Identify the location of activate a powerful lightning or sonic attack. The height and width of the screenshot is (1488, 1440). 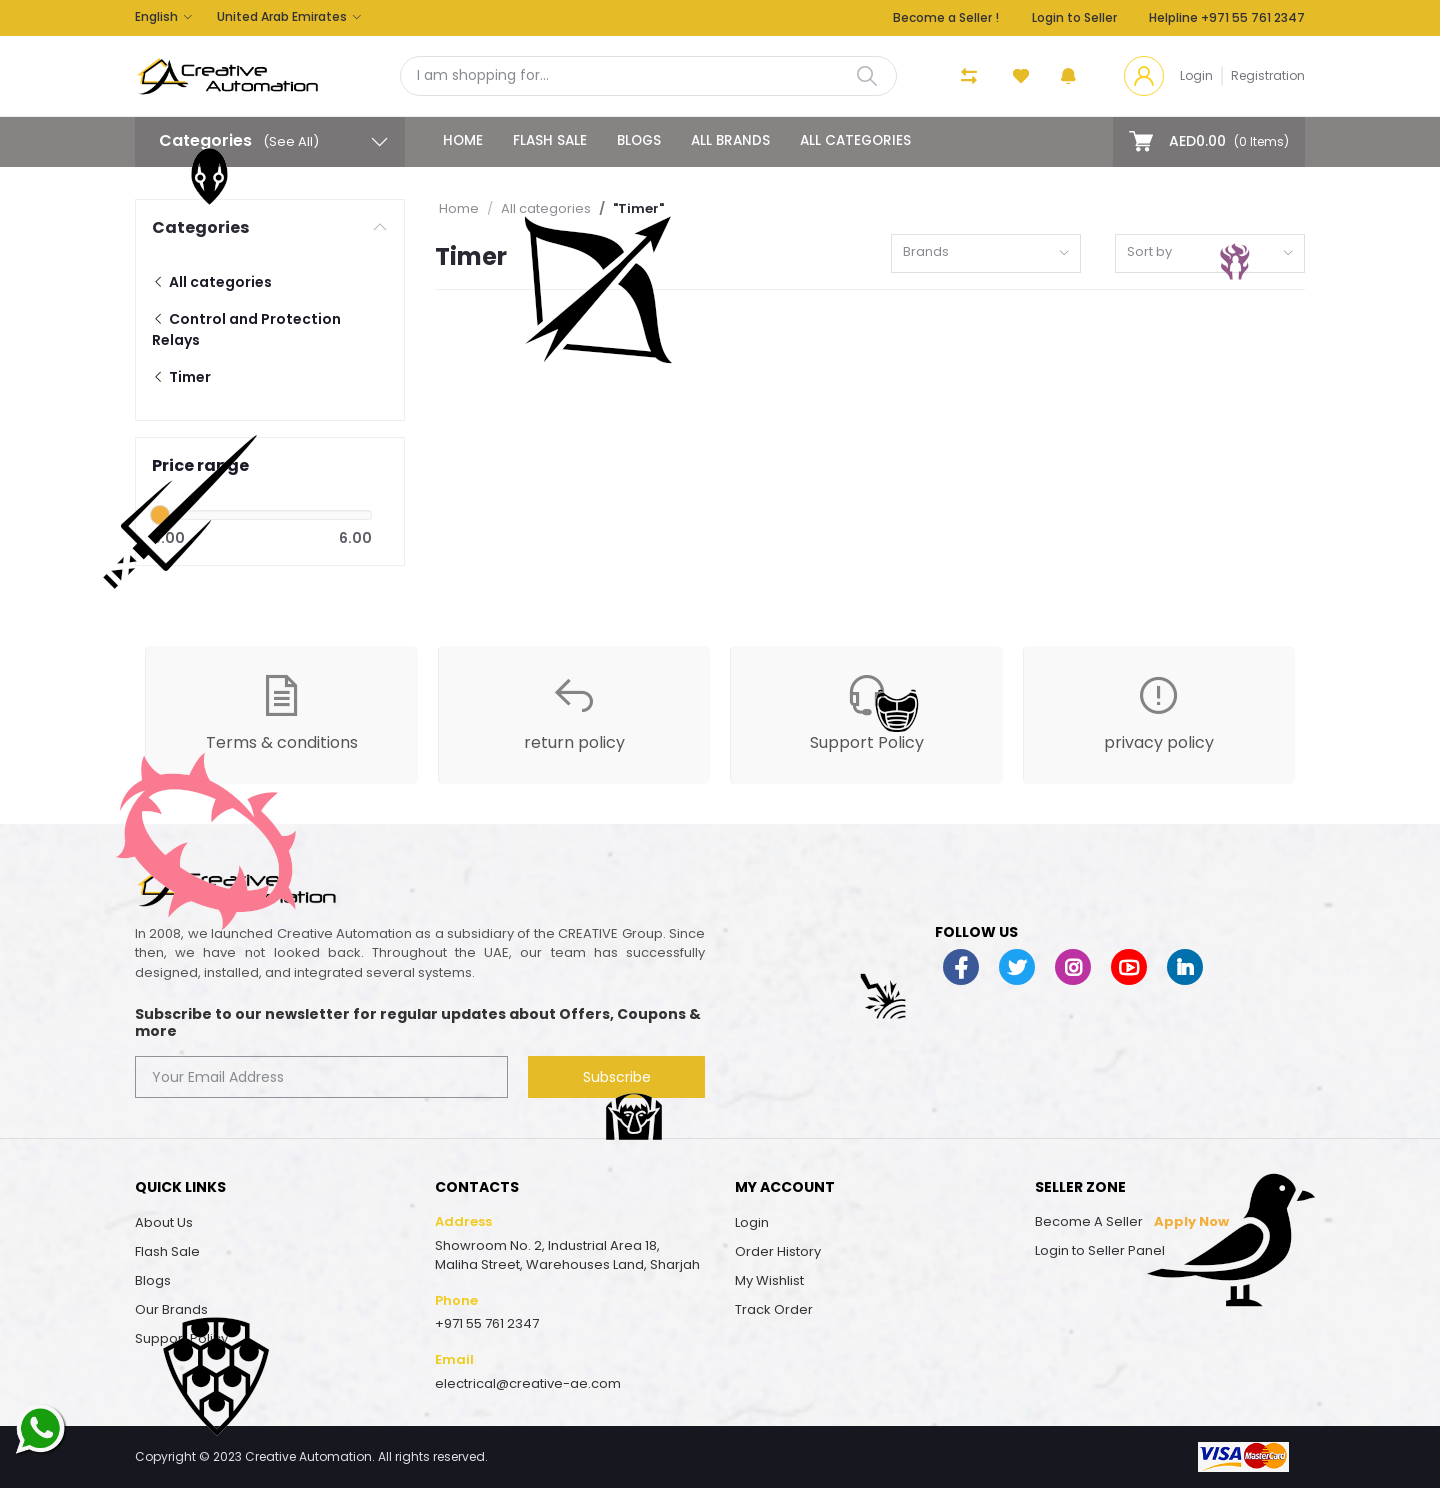
(883, 996).